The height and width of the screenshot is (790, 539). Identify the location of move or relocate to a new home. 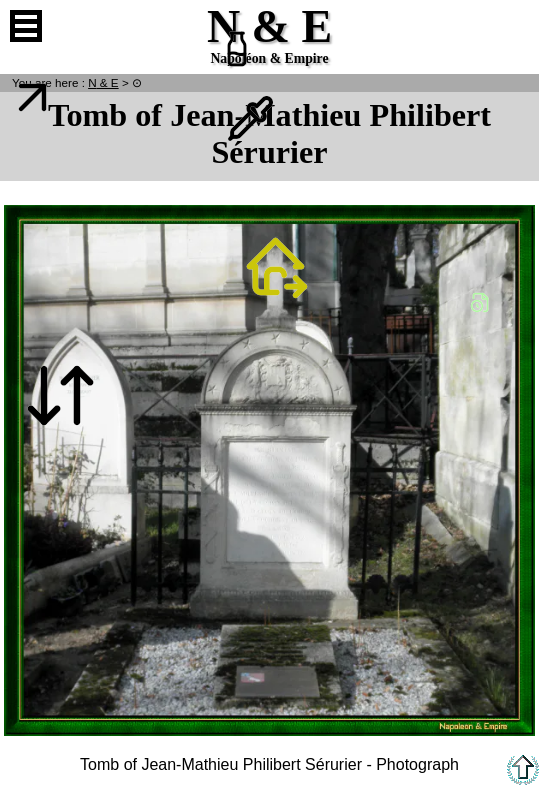
(275, 266).